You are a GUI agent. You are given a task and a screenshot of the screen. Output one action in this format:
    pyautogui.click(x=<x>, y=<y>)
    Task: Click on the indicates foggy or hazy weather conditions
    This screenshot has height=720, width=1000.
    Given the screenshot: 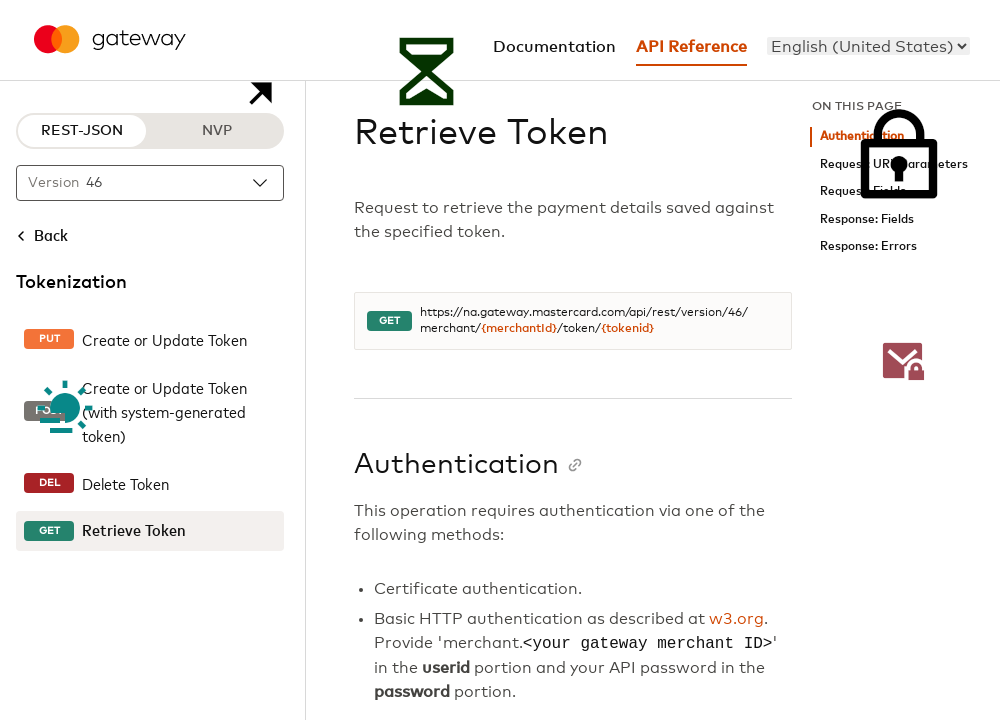 What is the action you would take?
    pyautogui.click(x=65, y=408)
    